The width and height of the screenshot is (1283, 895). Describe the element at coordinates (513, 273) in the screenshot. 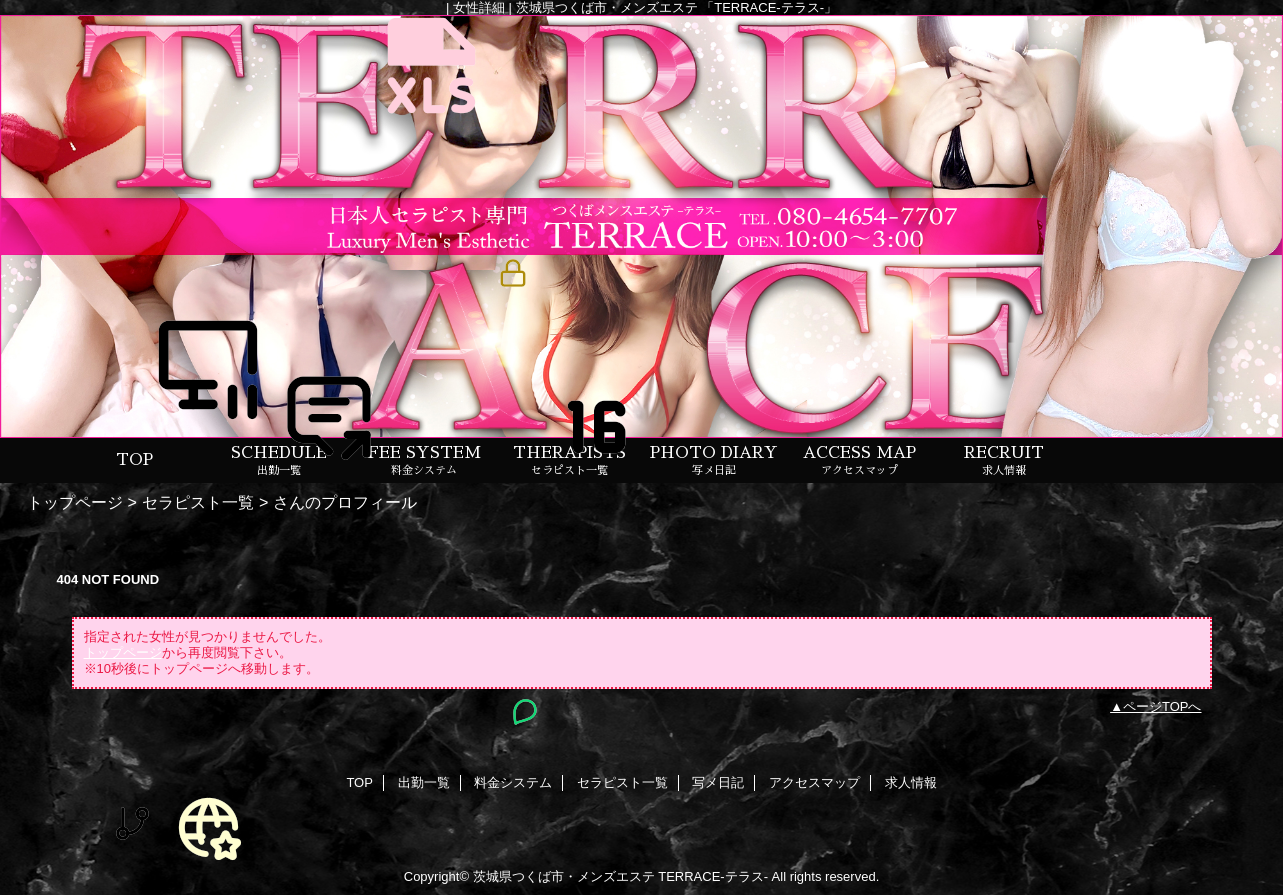

I see `indicates a secure or encrypted connection` at that location.